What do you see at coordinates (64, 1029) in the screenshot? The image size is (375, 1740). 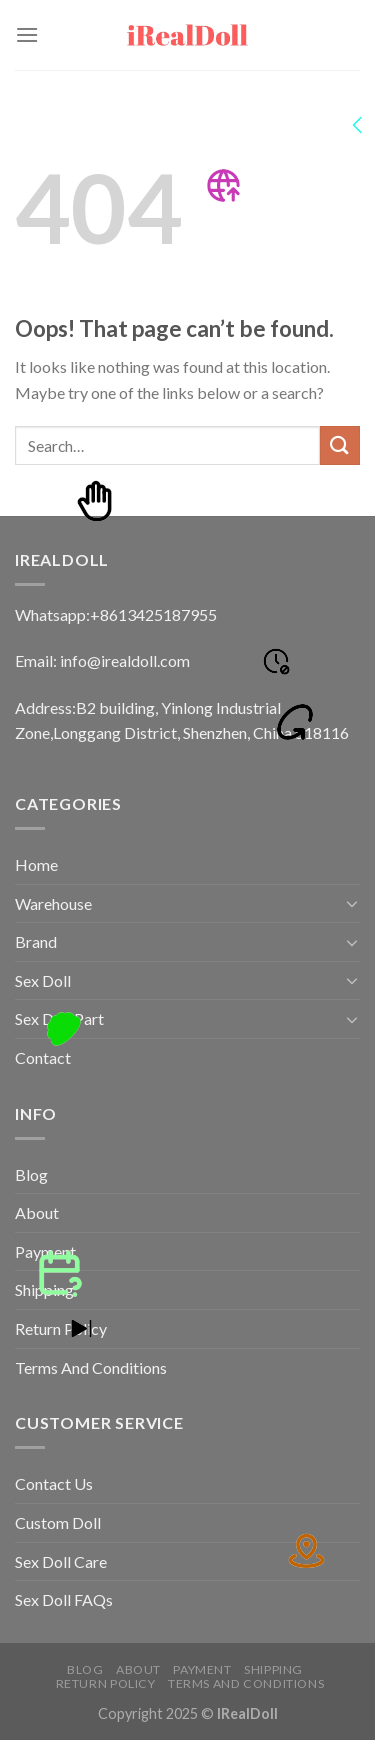 I see `browse asian cuisine or dumpling restaurants` at bounding box center [64, 1029].